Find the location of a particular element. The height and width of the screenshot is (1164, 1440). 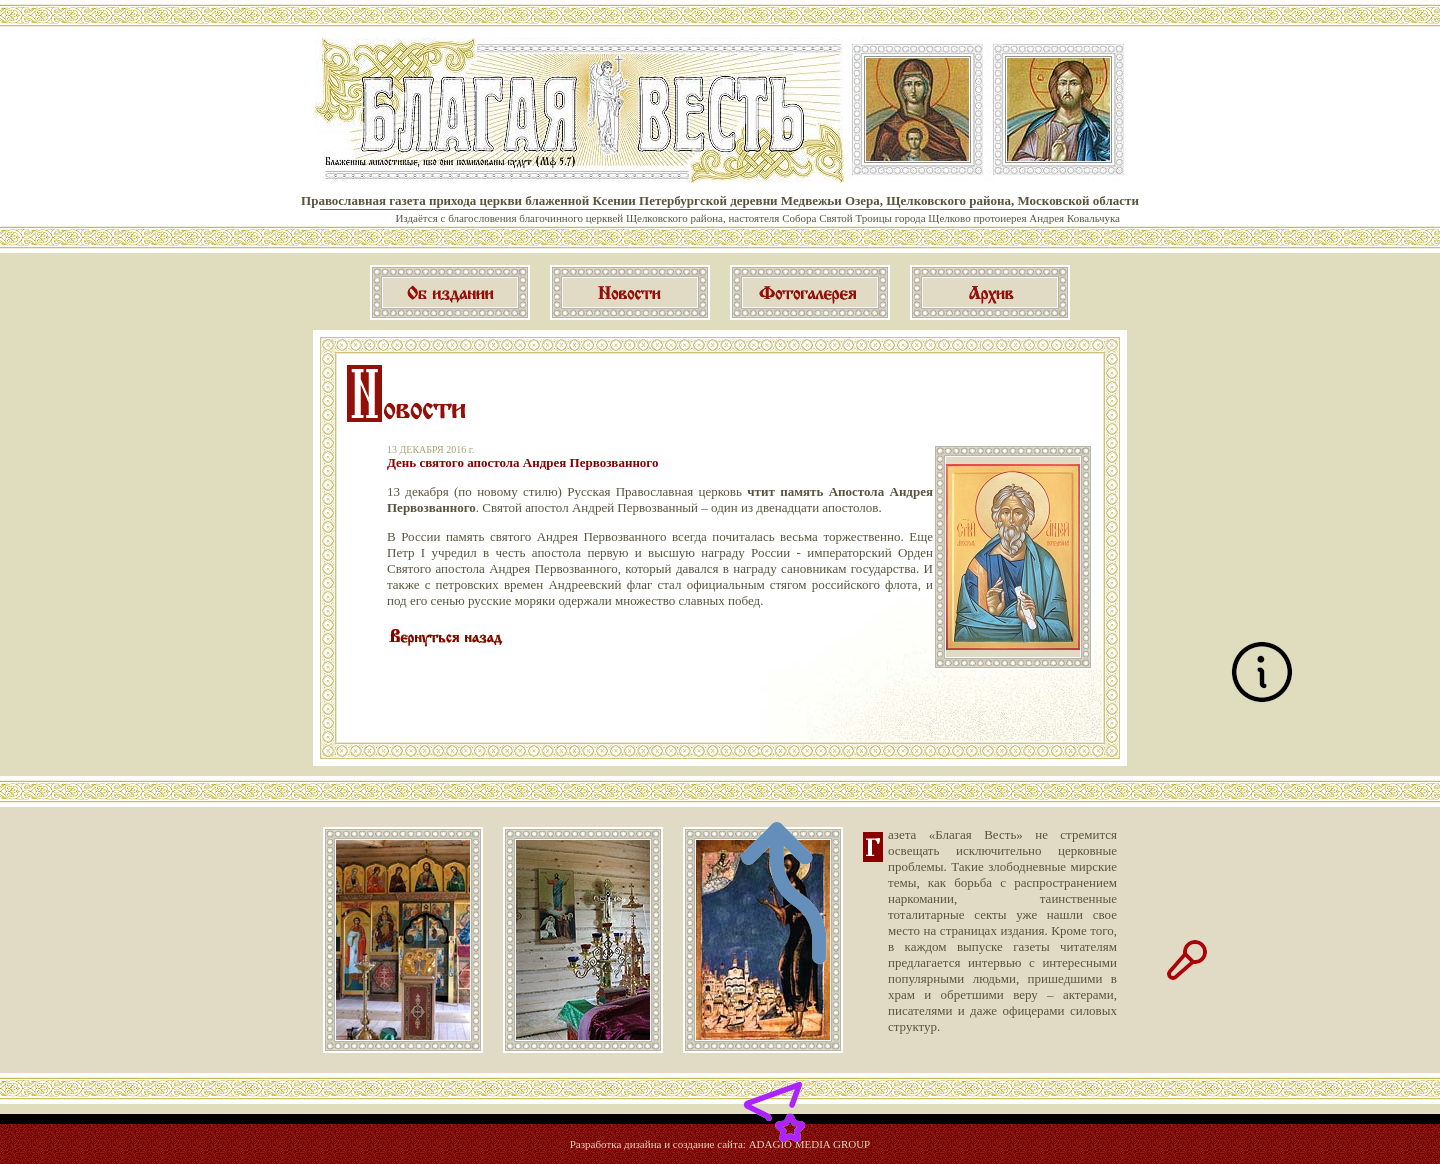

tap to start voice recording is located at coordinates (1187, 960).